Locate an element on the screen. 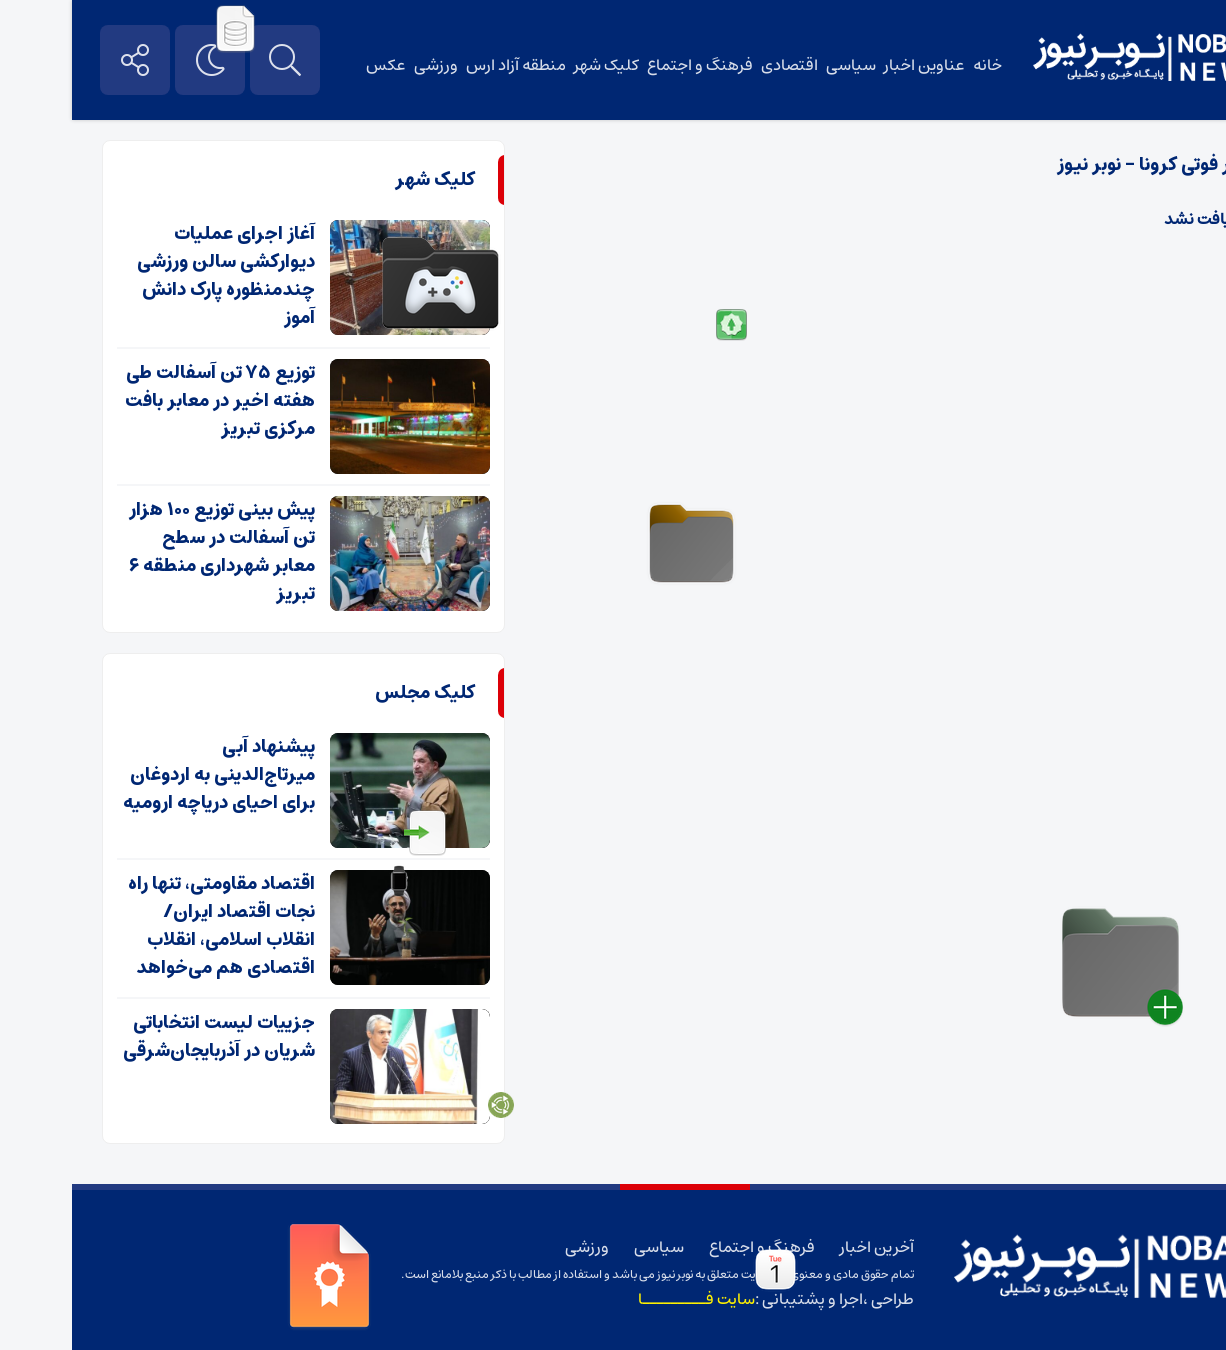 This screenshot has width=1226, height=1350. a certificate or credential file is located at coordinates (329, 1275).